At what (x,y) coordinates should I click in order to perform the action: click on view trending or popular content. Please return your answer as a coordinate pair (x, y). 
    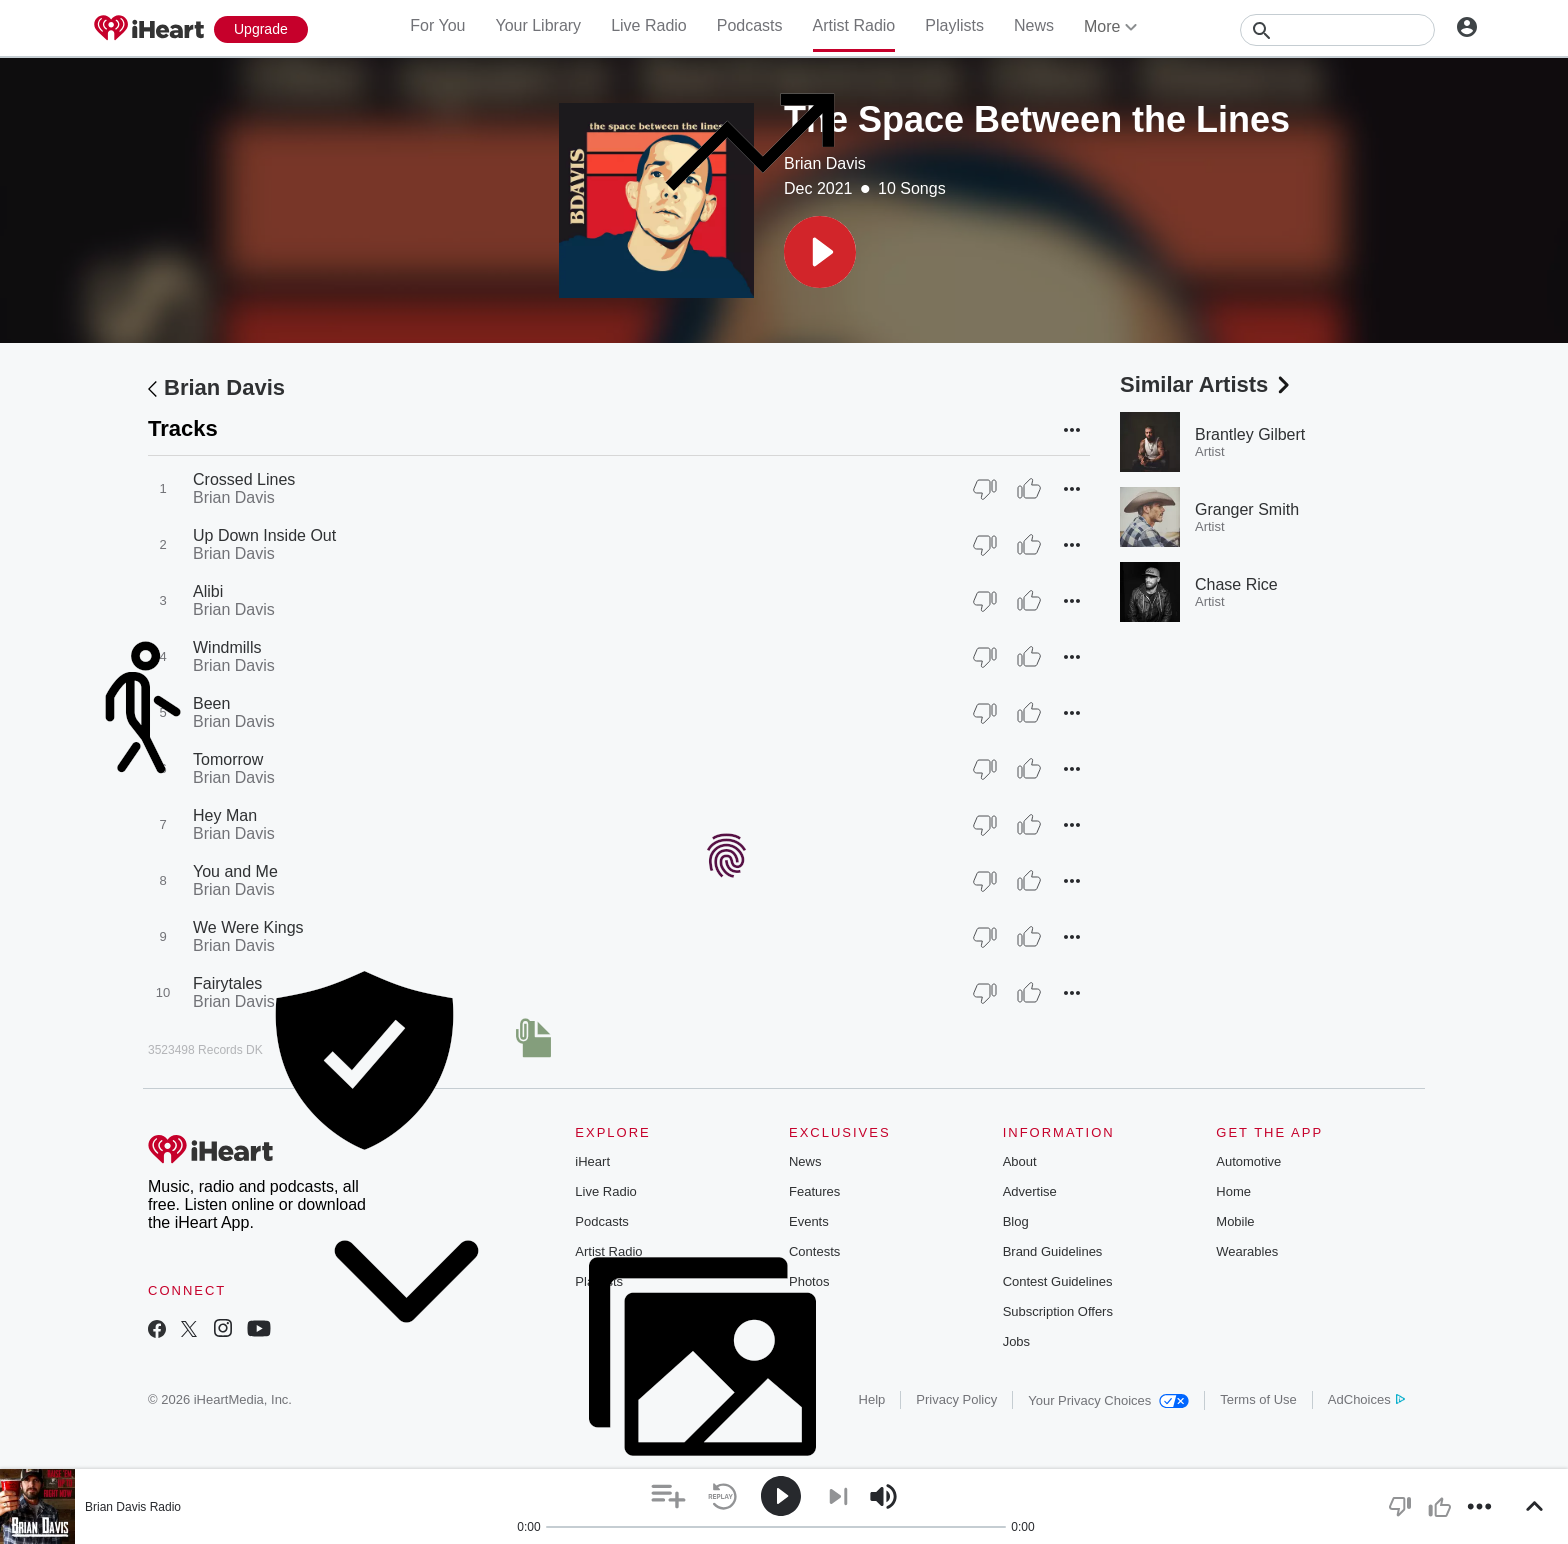
    Looking at the image, I should click on (751, 141).